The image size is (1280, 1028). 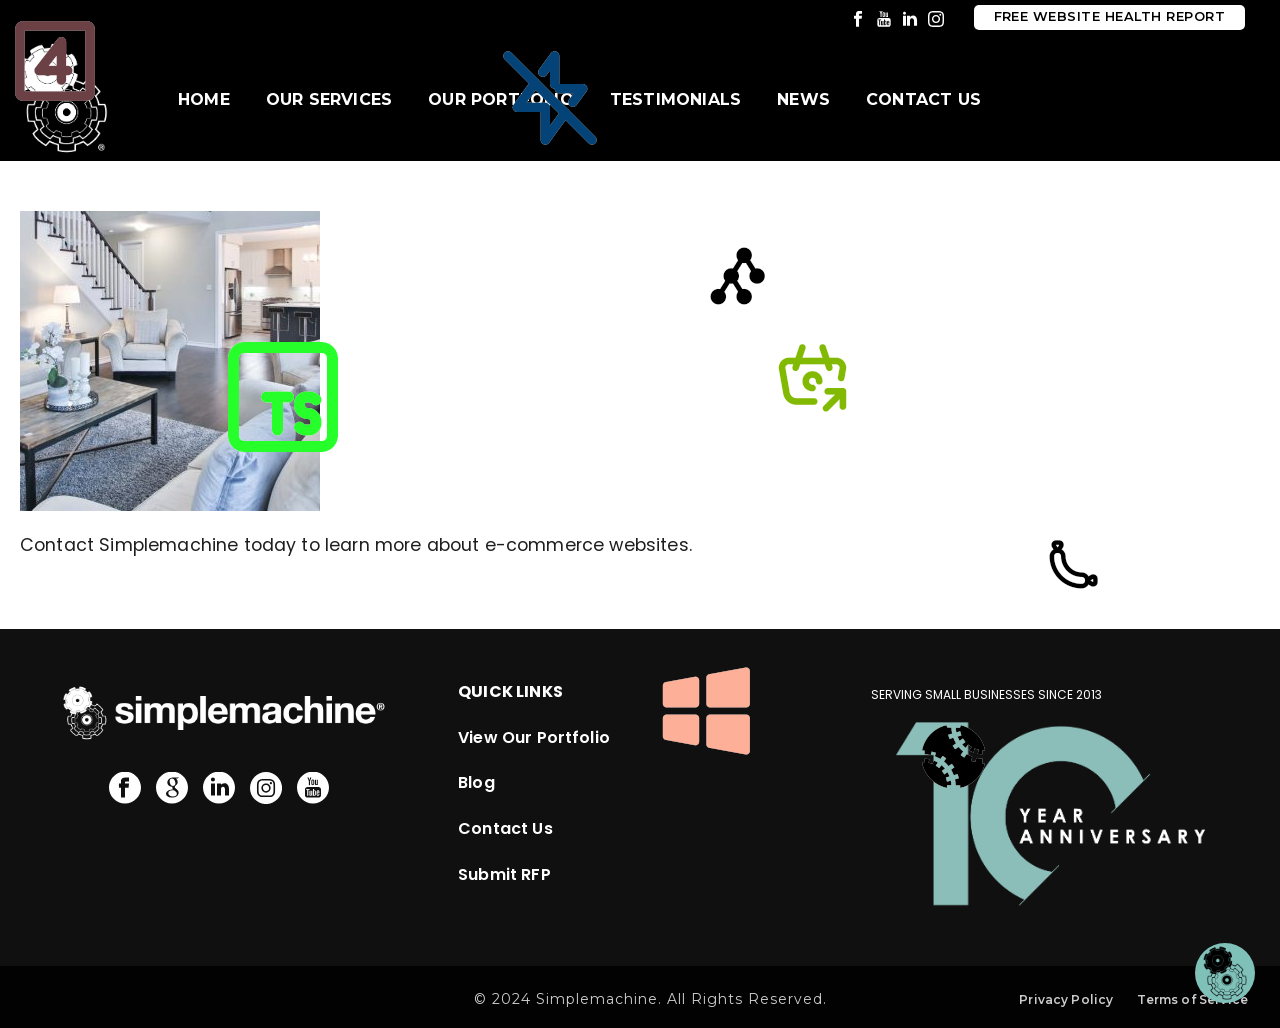 I want to click on view baseball scores or stats, so click(x=953, y=756).